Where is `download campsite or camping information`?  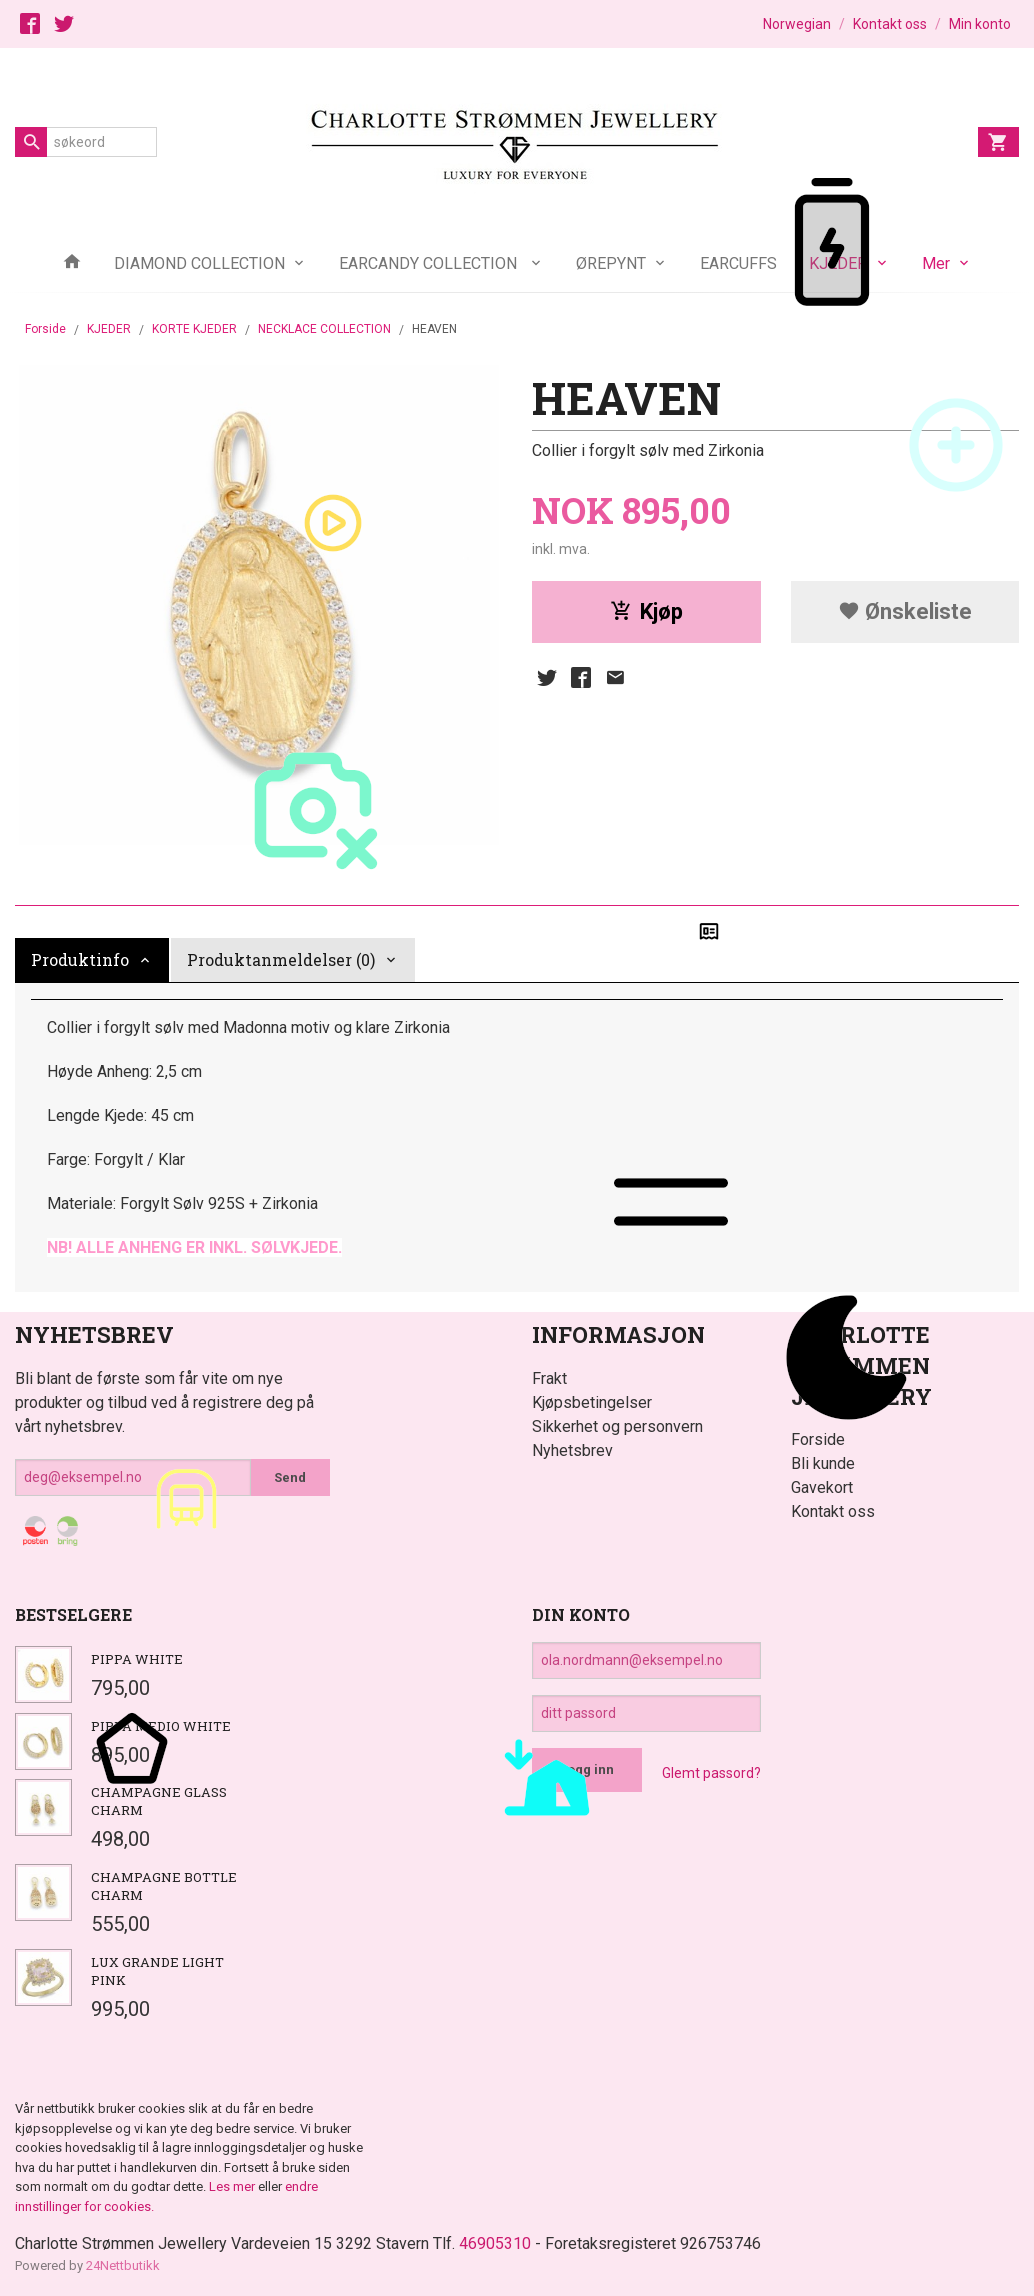 download campsite or camping information is located at coordinates (547, 1778).